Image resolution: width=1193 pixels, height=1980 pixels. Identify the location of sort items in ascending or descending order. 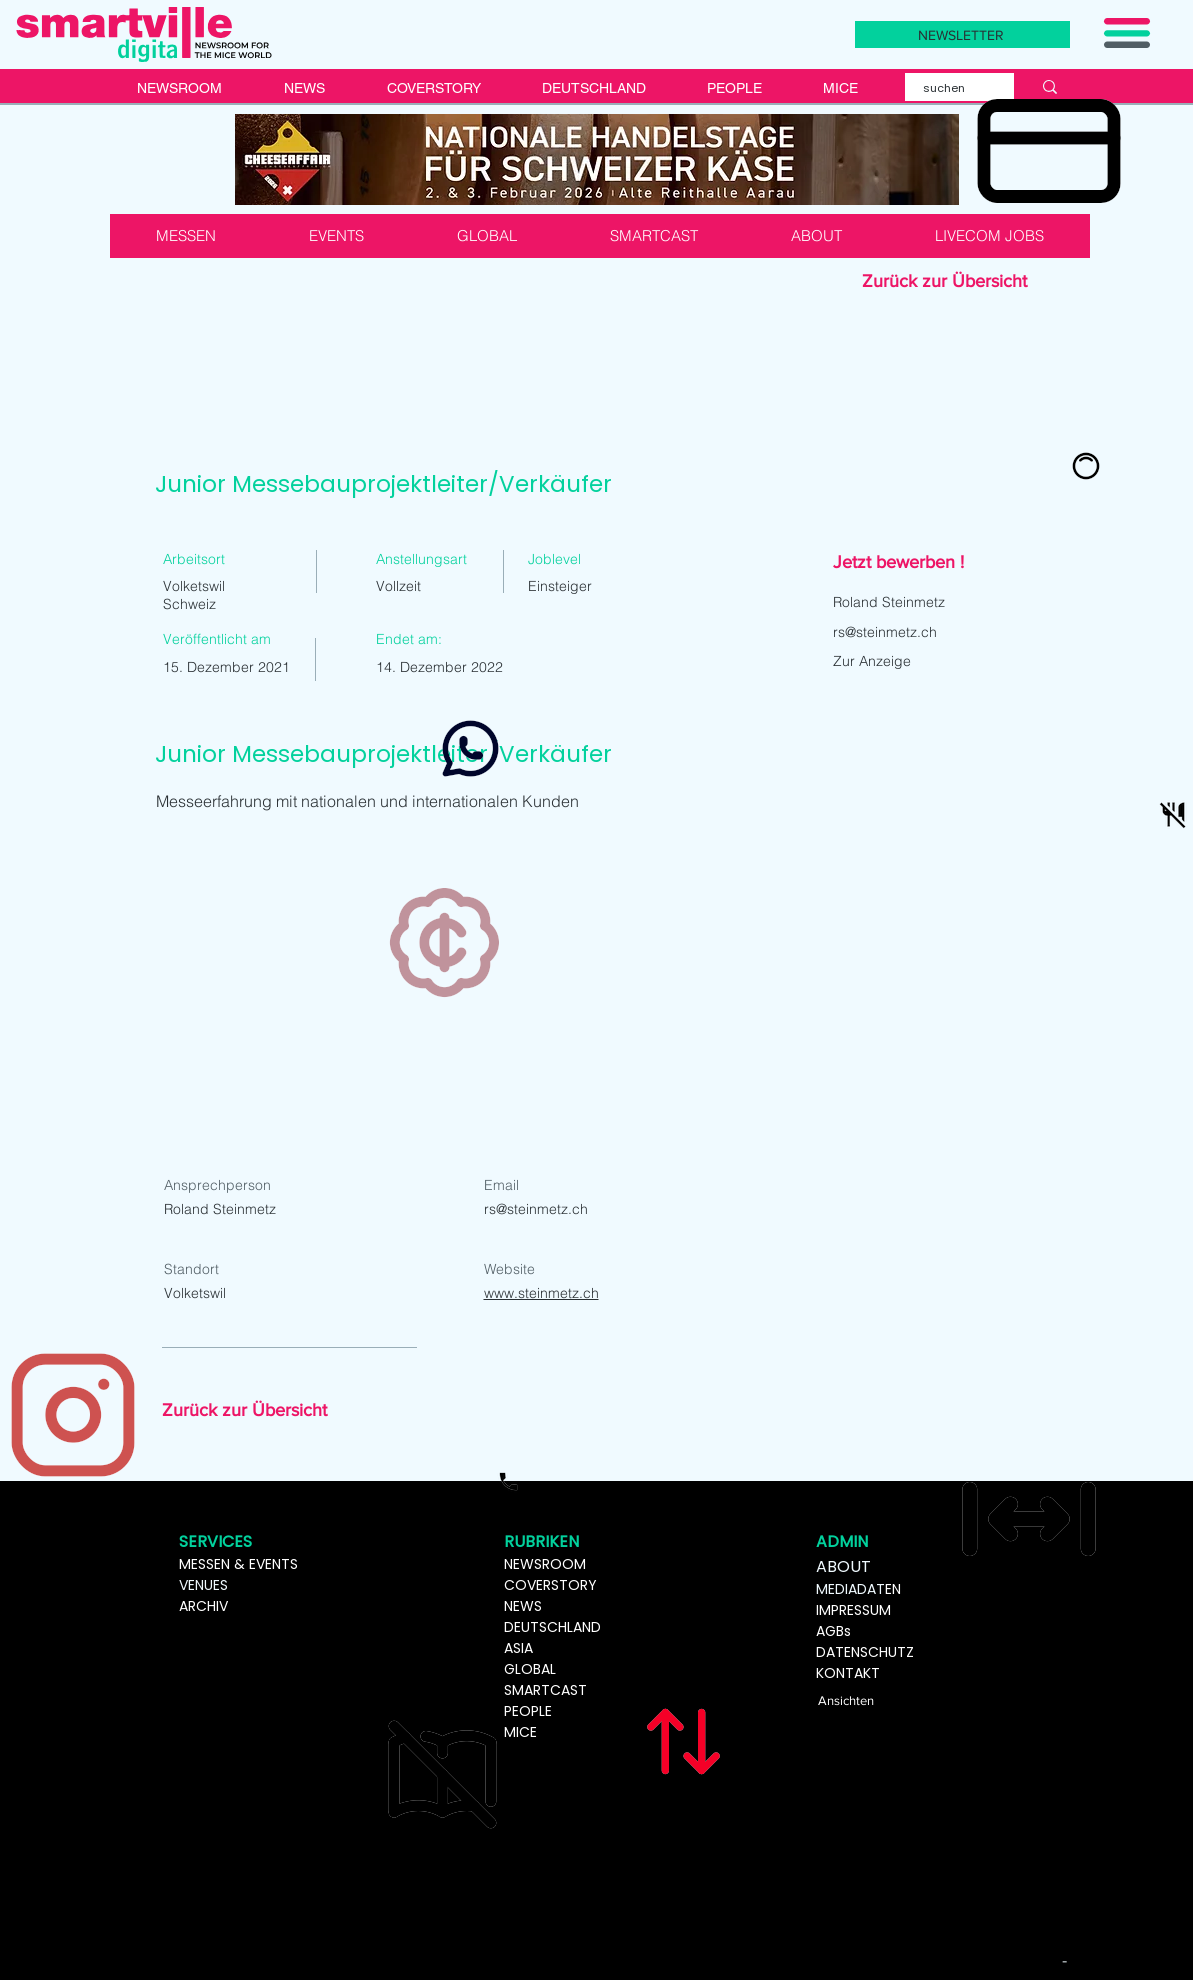
(683, 1741).